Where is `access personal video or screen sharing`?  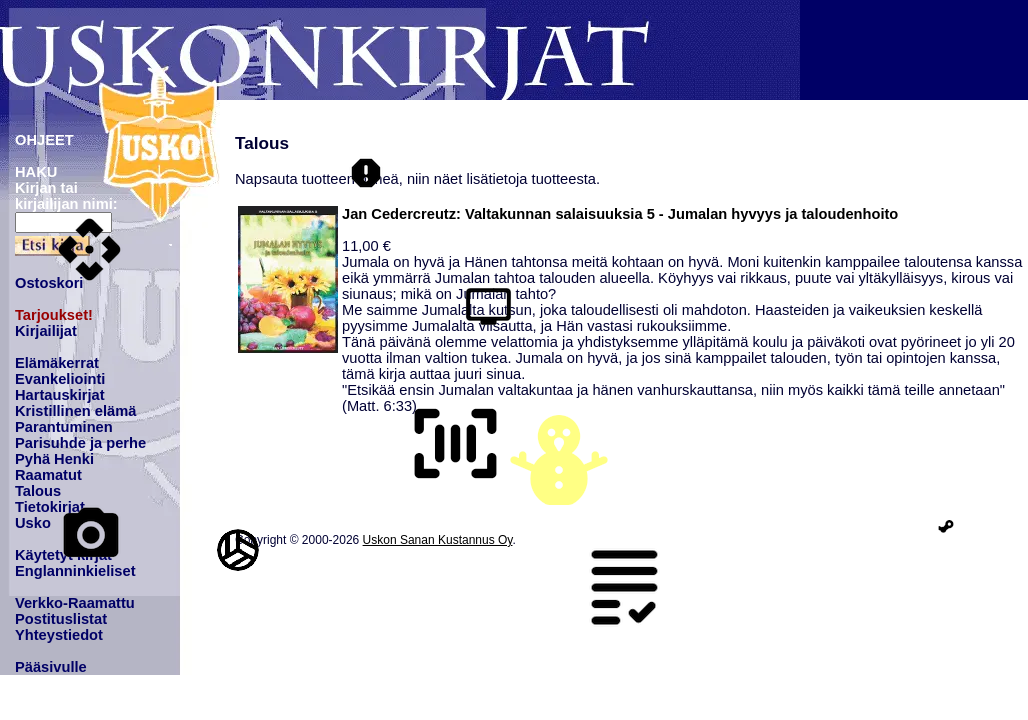
access personal video or screen sharing is located at coordinates (488, 306).